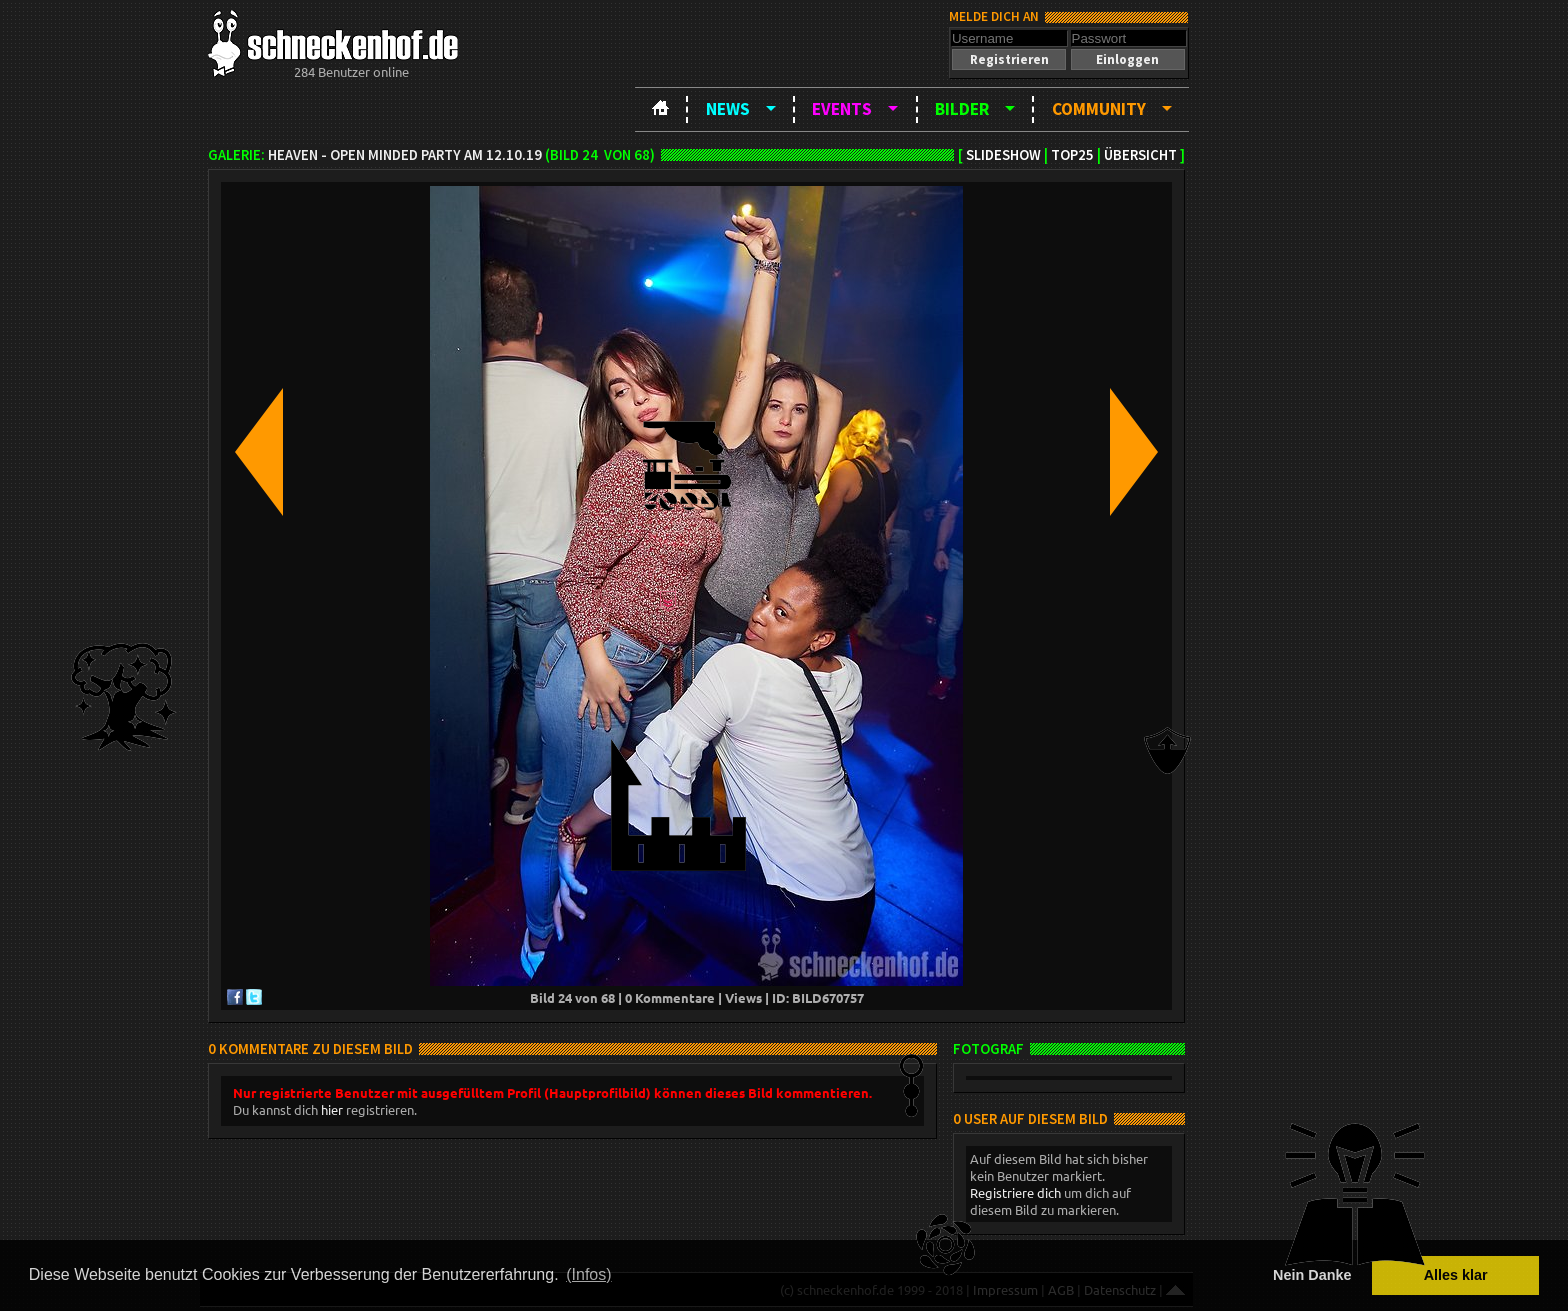 The image size is (1568, 1311). Describe the element at coordinates (911, 1085) in the screenshot. I see `indicates a nodular or clustered data structure` at that location.